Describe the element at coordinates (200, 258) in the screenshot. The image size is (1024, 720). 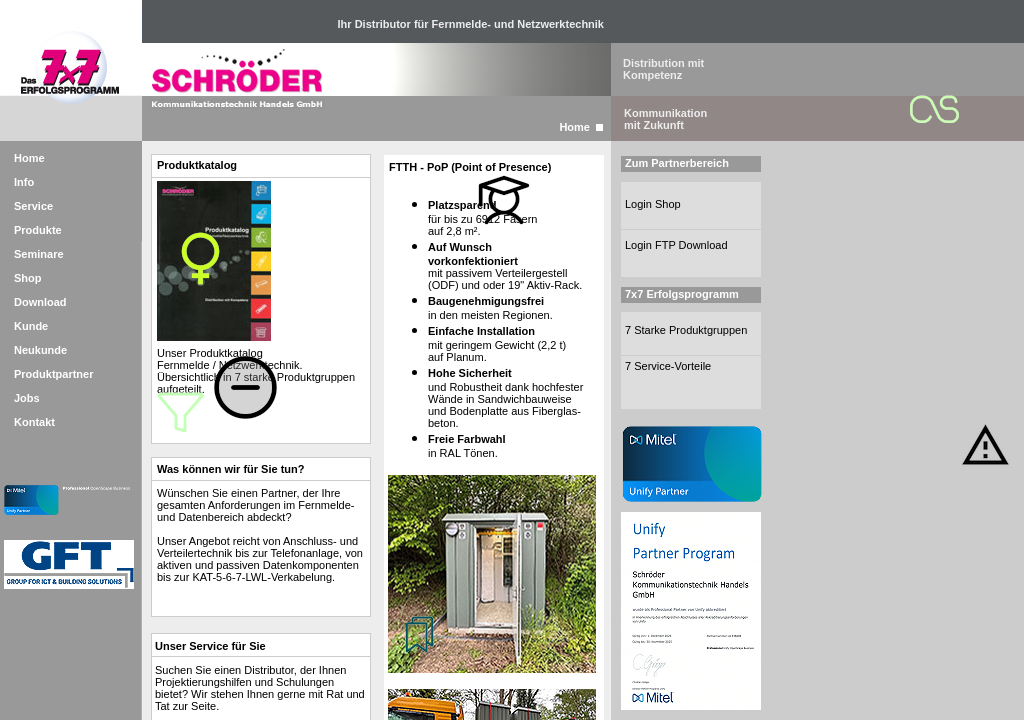
I see `select female gender option` at that location.